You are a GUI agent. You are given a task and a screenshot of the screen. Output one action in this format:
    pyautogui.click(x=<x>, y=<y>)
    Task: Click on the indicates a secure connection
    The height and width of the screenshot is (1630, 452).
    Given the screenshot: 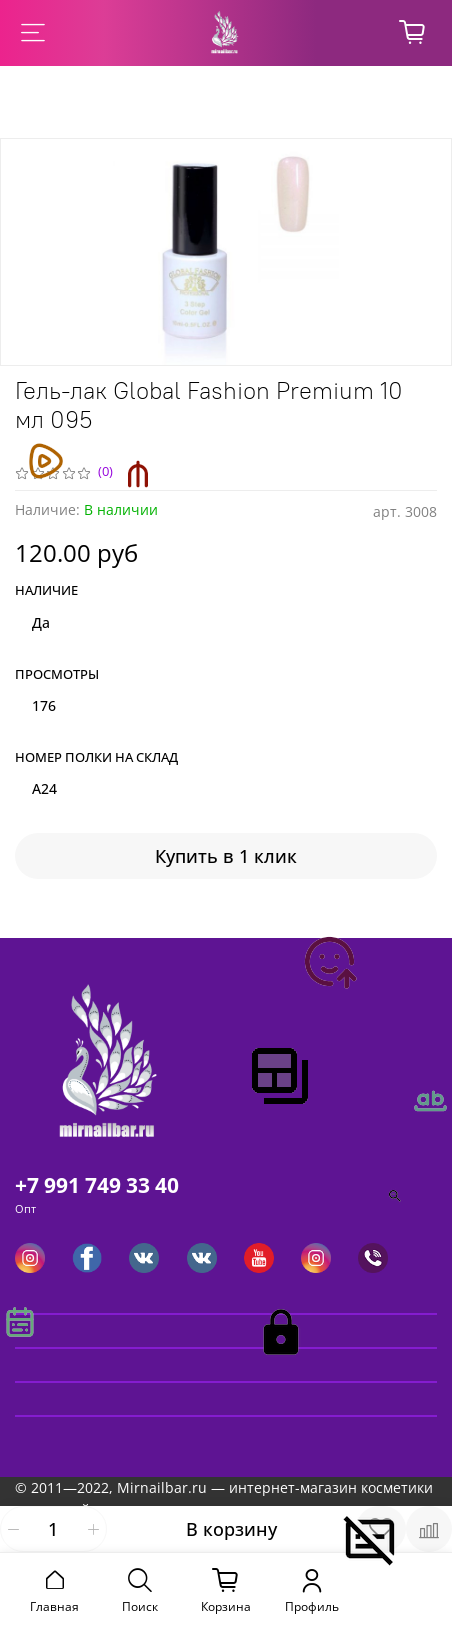 What is the action you would take?
    pyautogui.click(x=281, y=1333)
    